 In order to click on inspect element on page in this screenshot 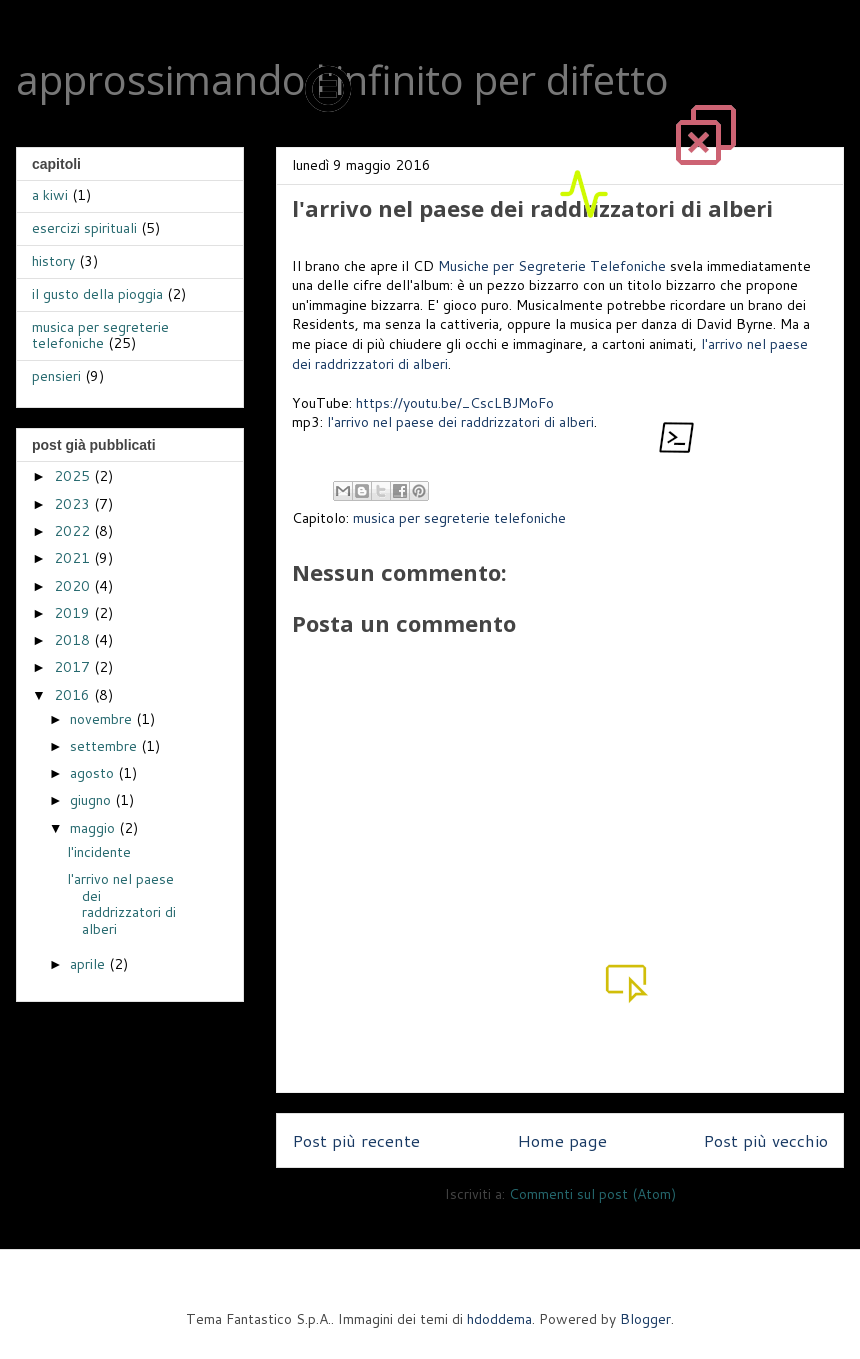, I will do `click(626, 982)`.